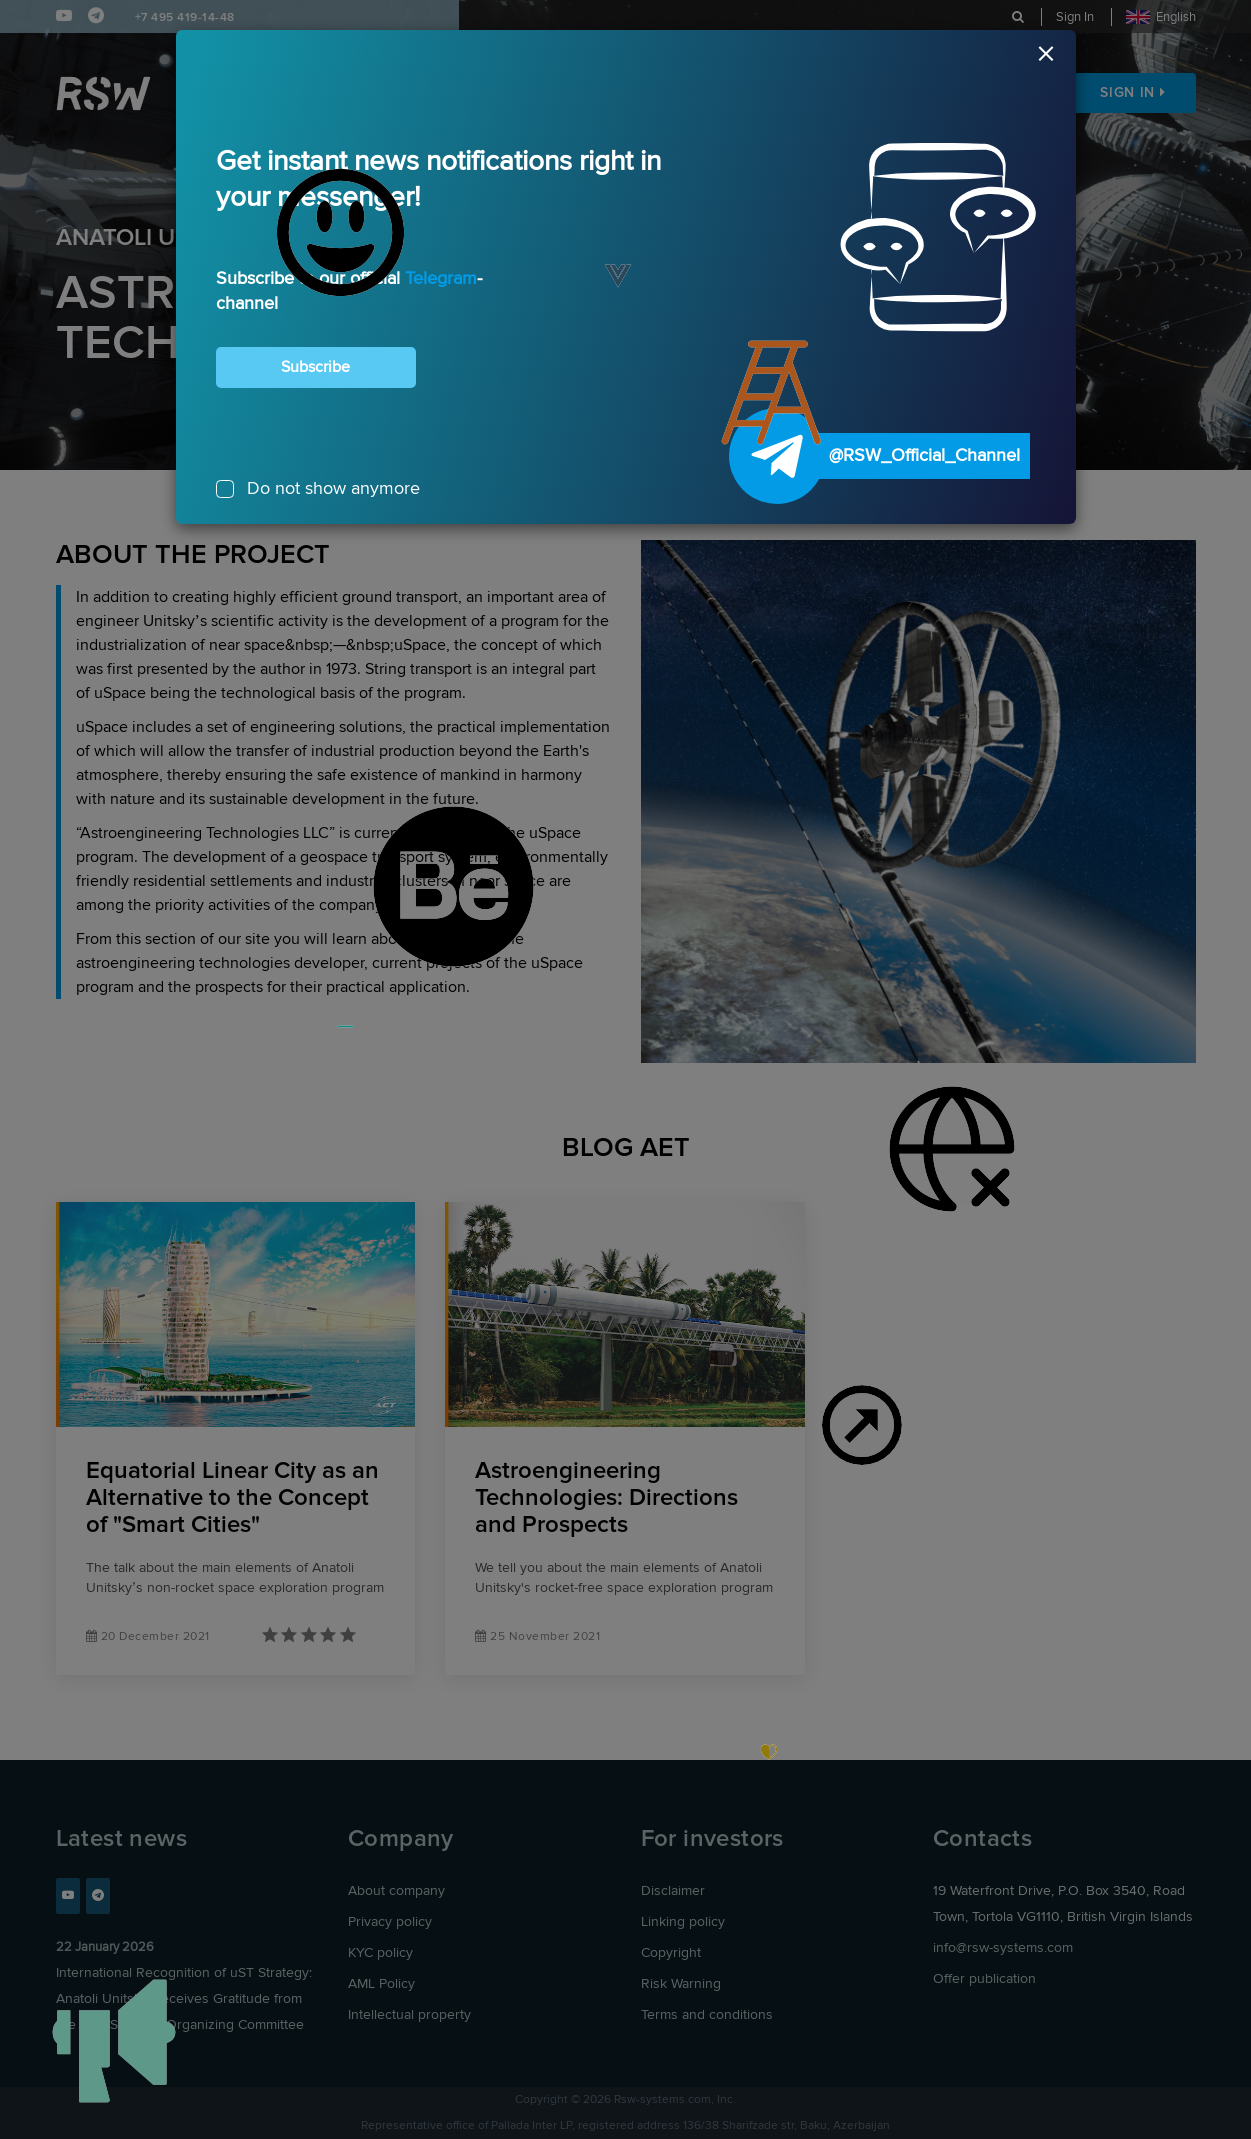  Describe the element at coordinates (952, 1149) in the screenshot. I see `no internet connection` at that location.